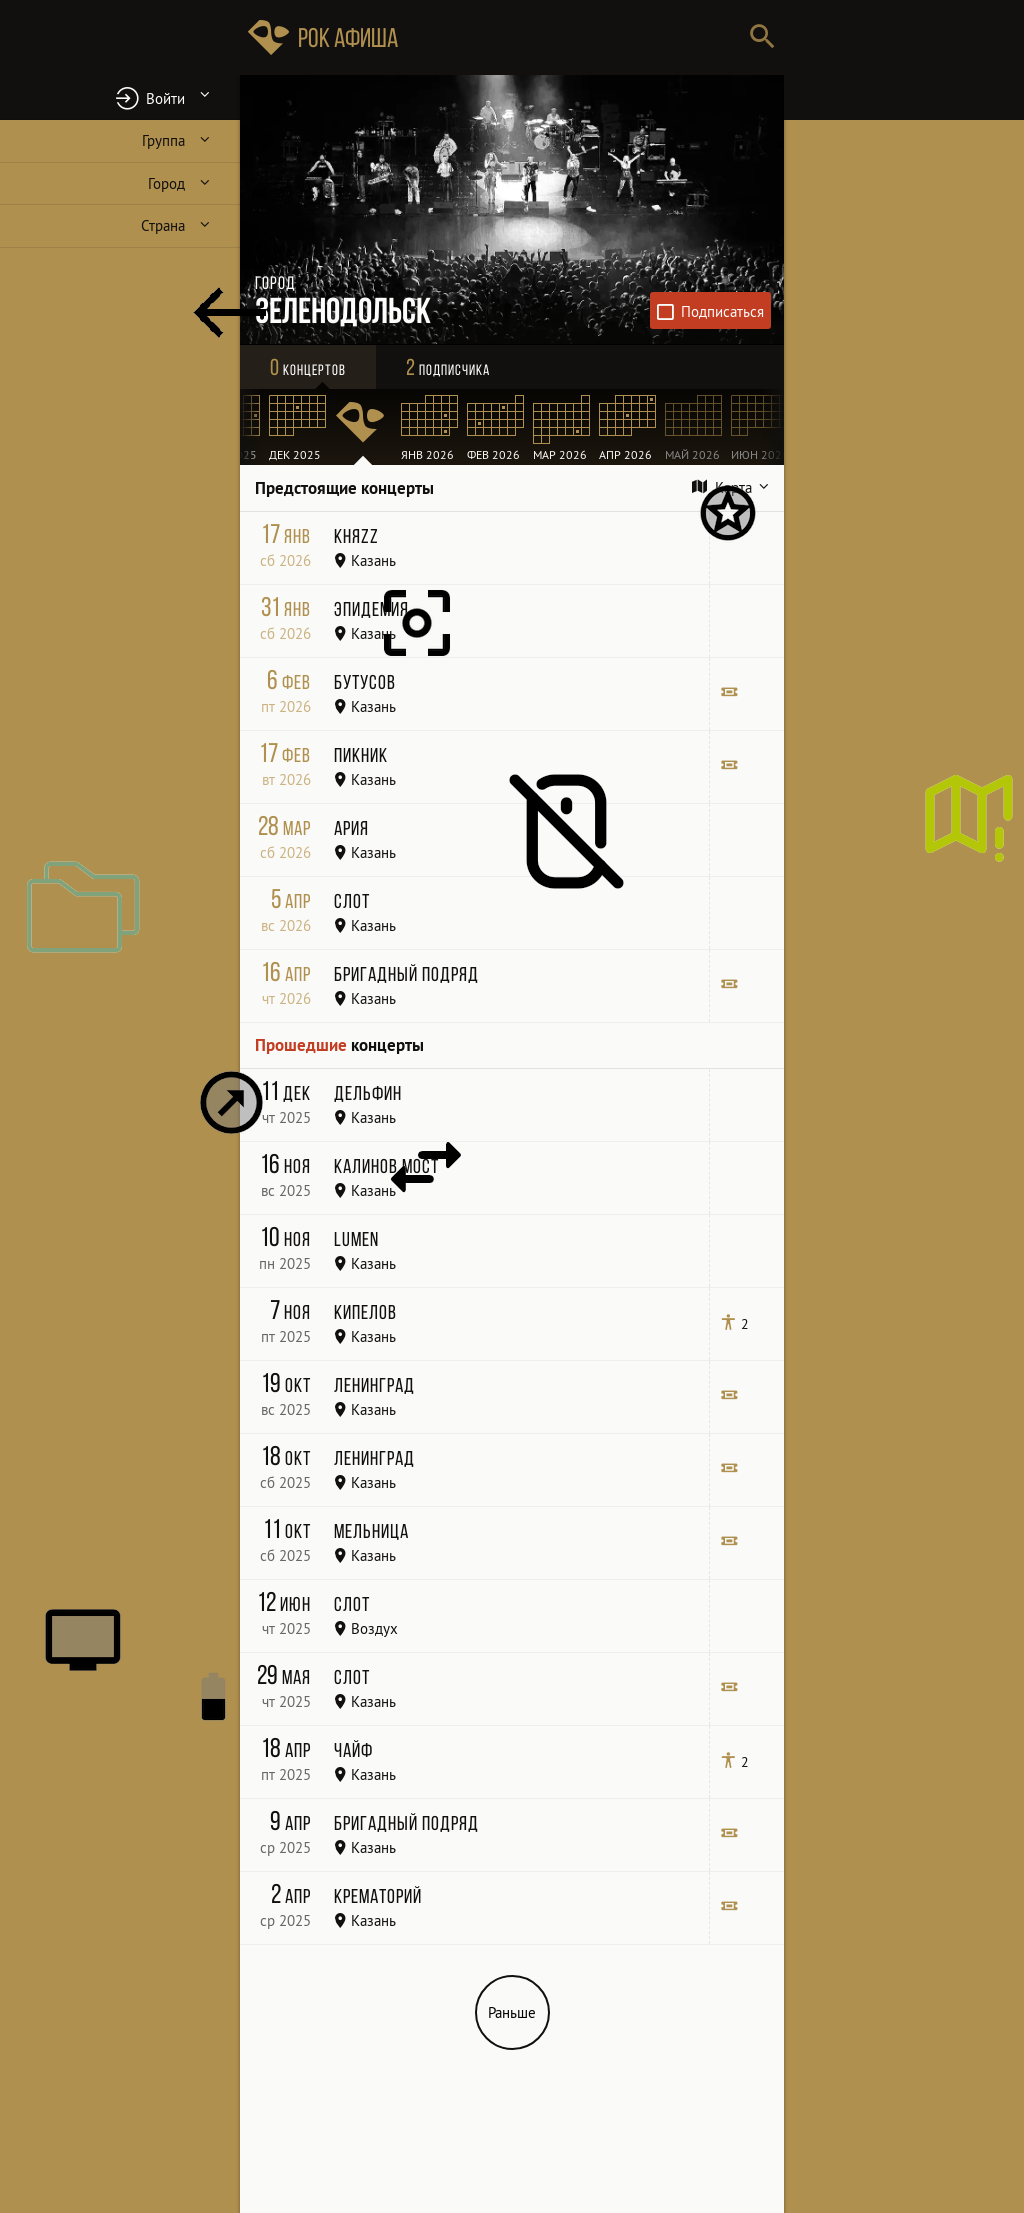 This screenshot has width=1024, height=2213. What do you see at coordinates (969, 814) in the screenshot?
I see `map error or issue detected` at bounding box center [969, 814].